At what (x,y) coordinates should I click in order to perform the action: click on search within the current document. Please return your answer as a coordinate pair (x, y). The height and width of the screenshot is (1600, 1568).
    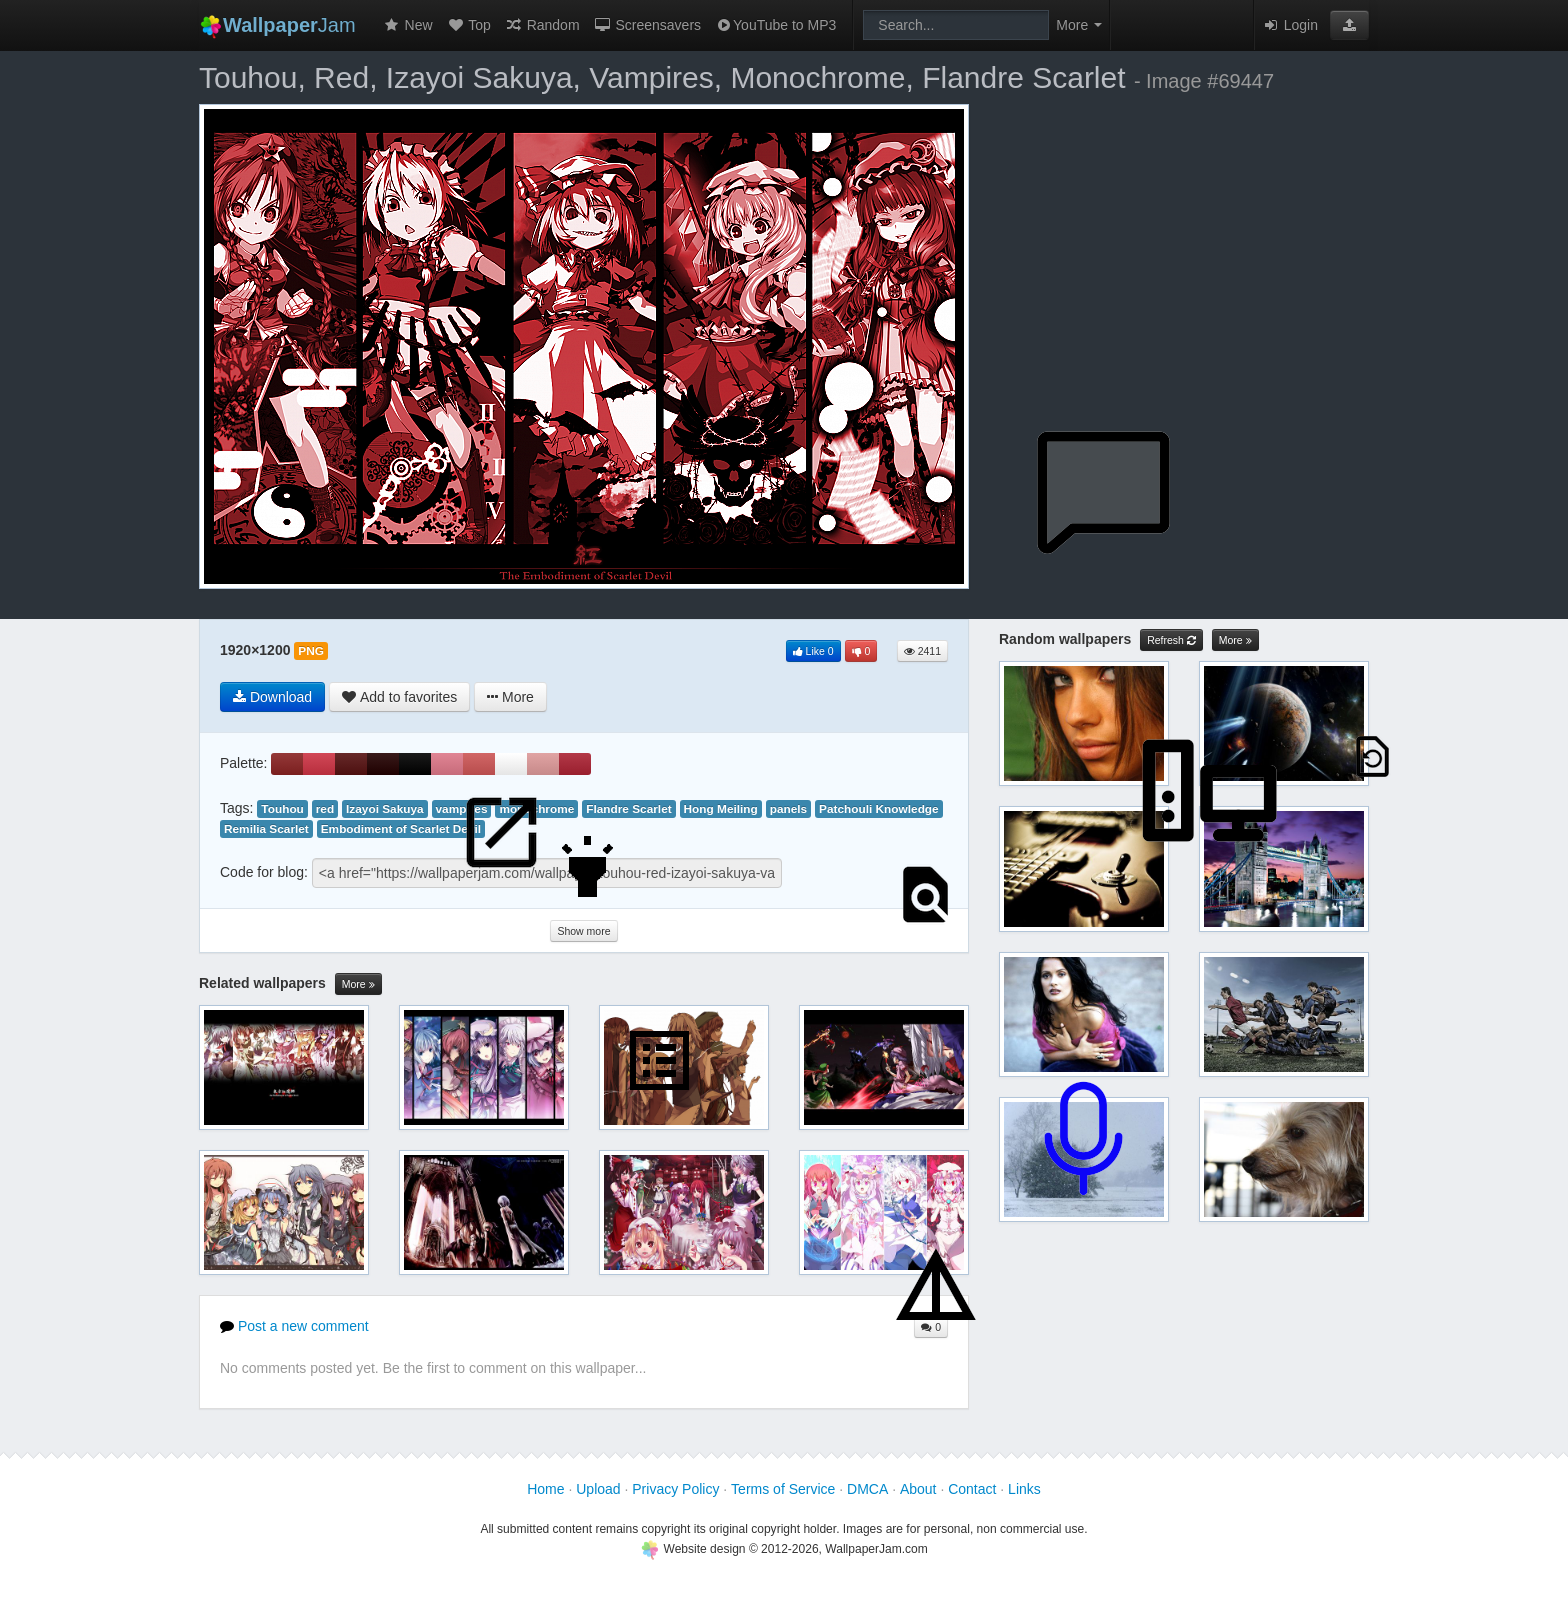
    Looking at the image, I should click on (925, 894).